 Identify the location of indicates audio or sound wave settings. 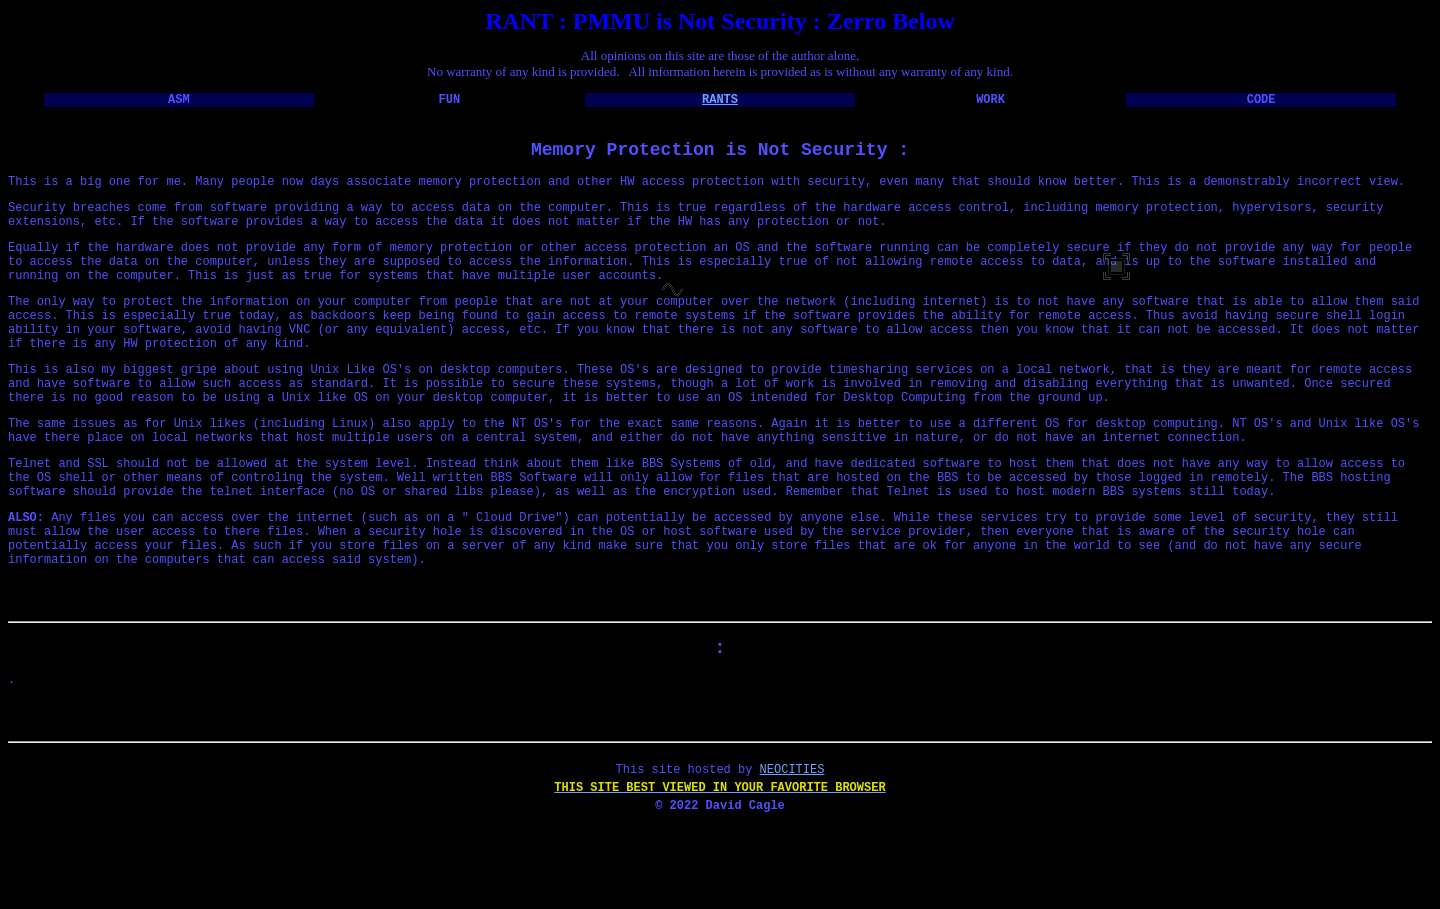
(672, 289).